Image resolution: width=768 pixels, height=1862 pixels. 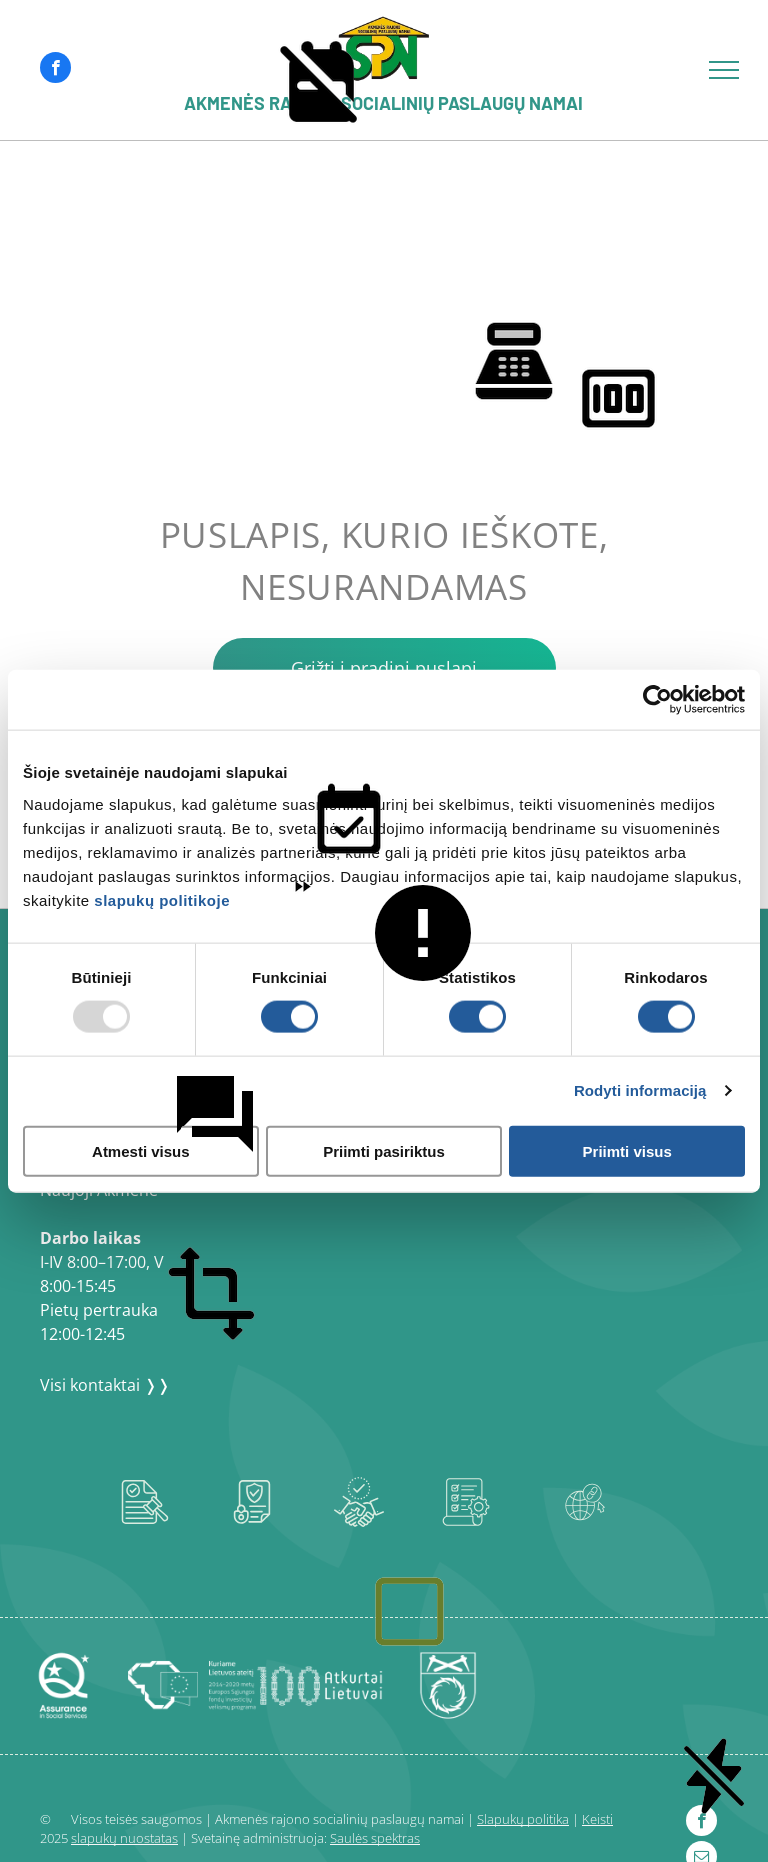 What do you see at coordinates (714, 1776) in the screenshot?
I see `disable camera flash` at bounding box center [714, 1776].